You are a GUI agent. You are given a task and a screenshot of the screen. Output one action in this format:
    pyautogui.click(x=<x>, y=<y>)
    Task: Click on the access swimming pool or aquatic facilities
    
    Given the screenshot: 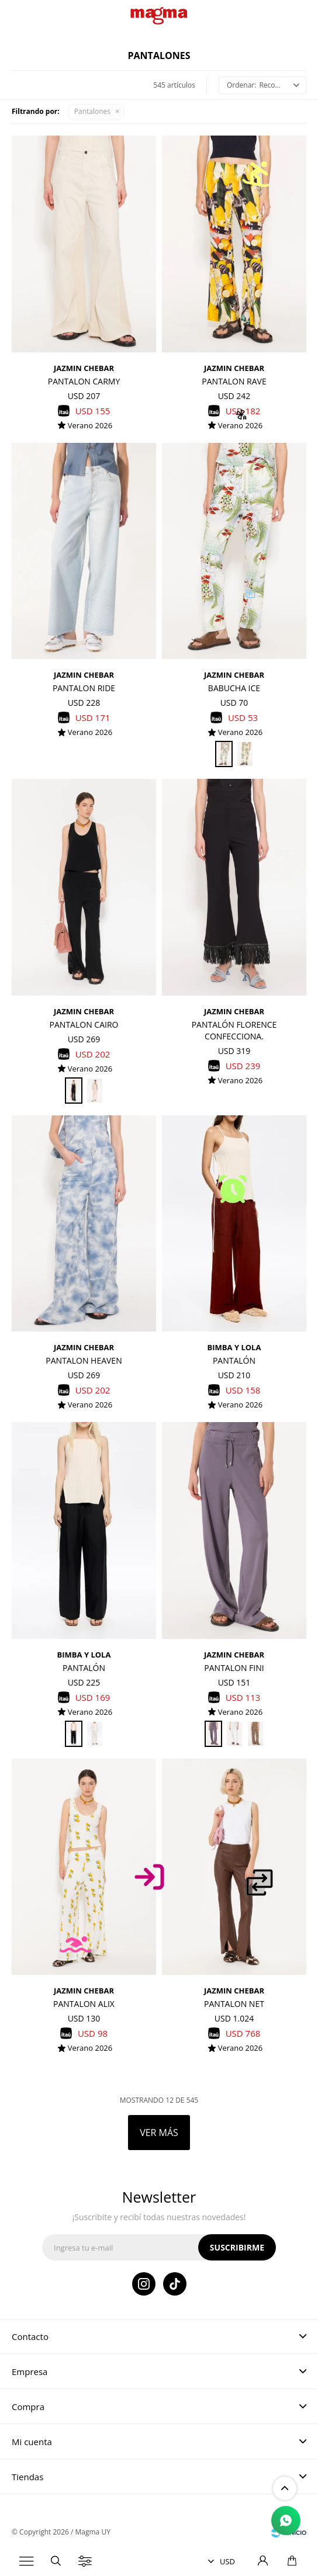 What is the action you would take?
    pyautogui.click(x=75, y=1944)
    